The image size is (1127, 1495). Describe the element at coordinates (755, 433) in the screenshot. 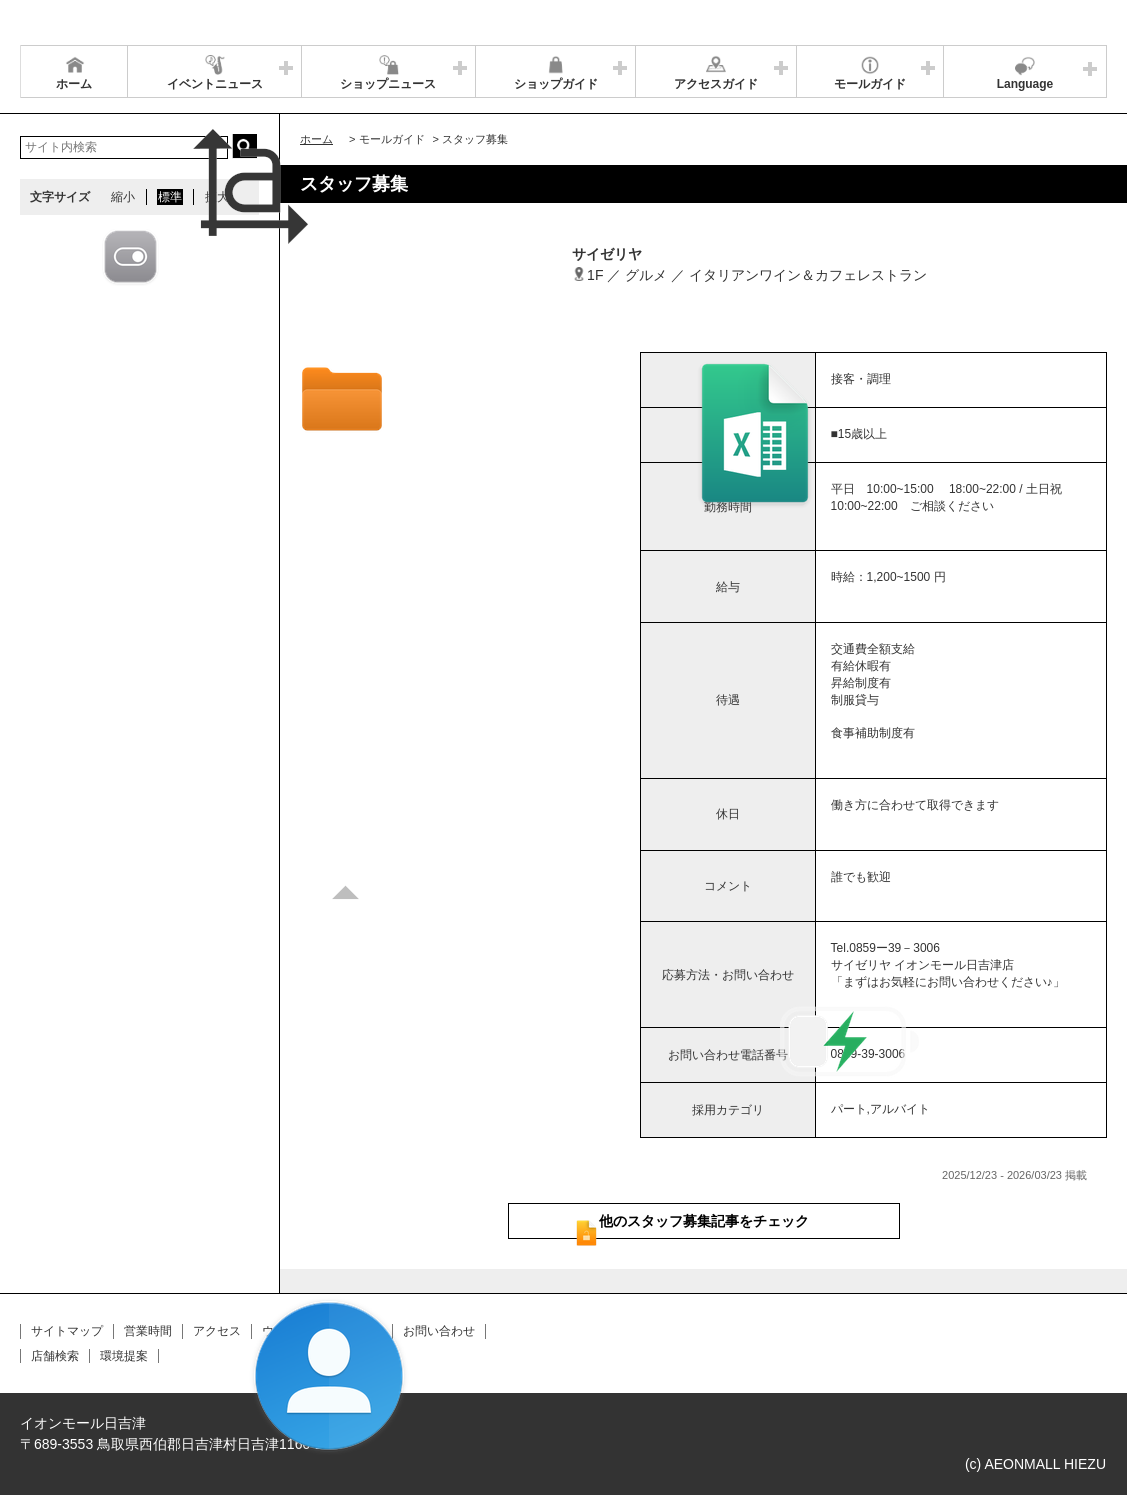

I see `microsoft excel template file with macros enabled` at that location.